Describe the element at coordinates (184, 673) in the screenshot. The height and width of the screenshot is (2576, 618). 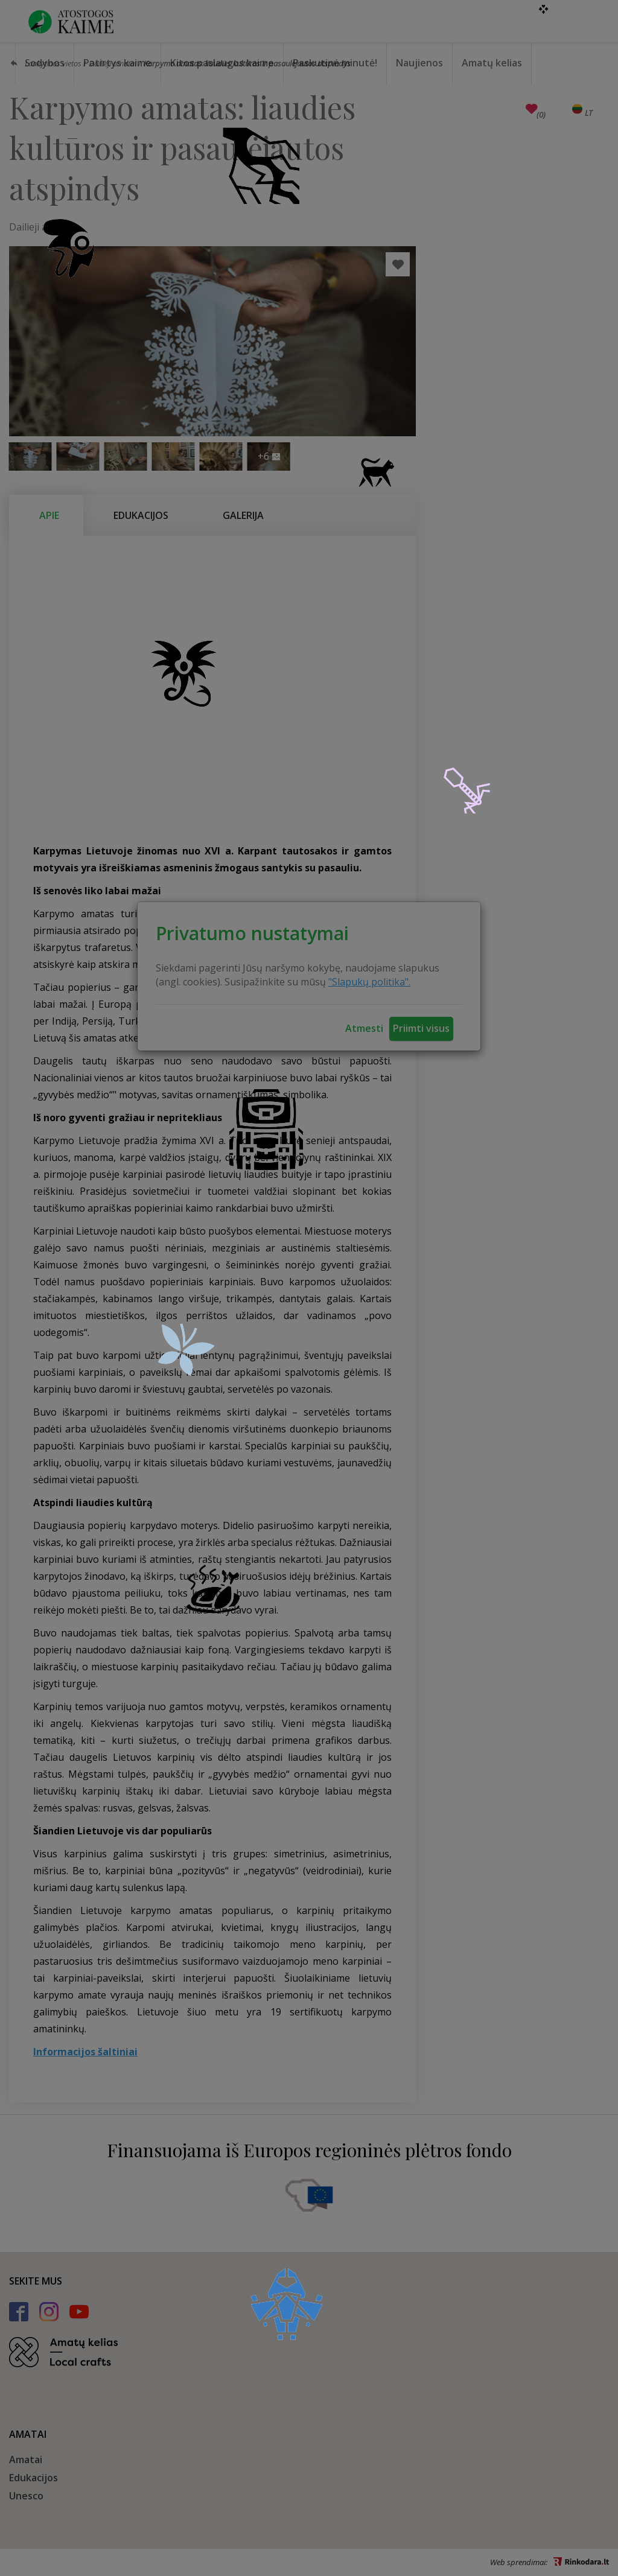
I see `select harpy creature in game` at that location.